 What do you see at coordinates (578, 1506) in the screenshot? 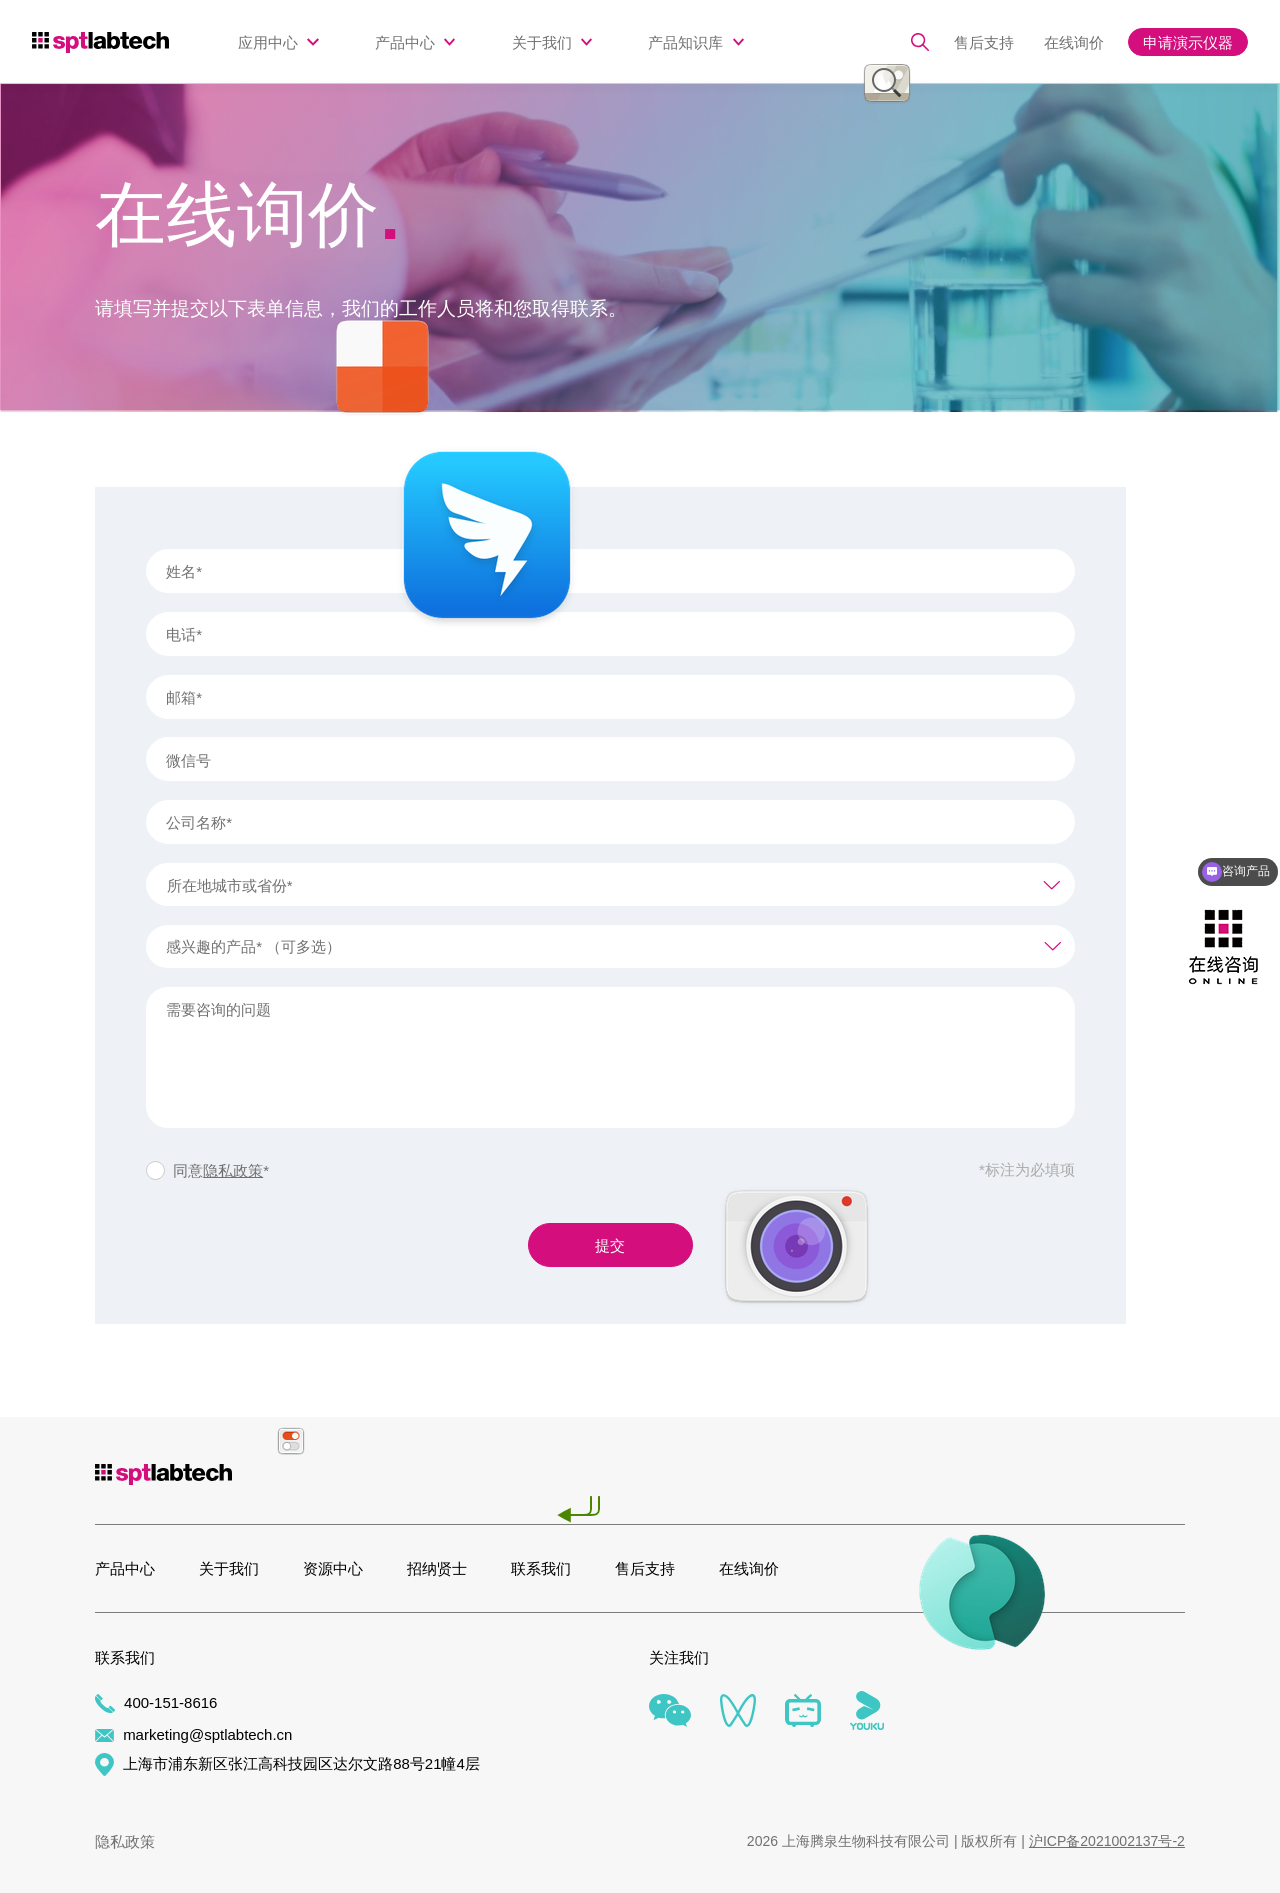
I see `reply to all recipients of an email` at bounding box center [578, 1506].